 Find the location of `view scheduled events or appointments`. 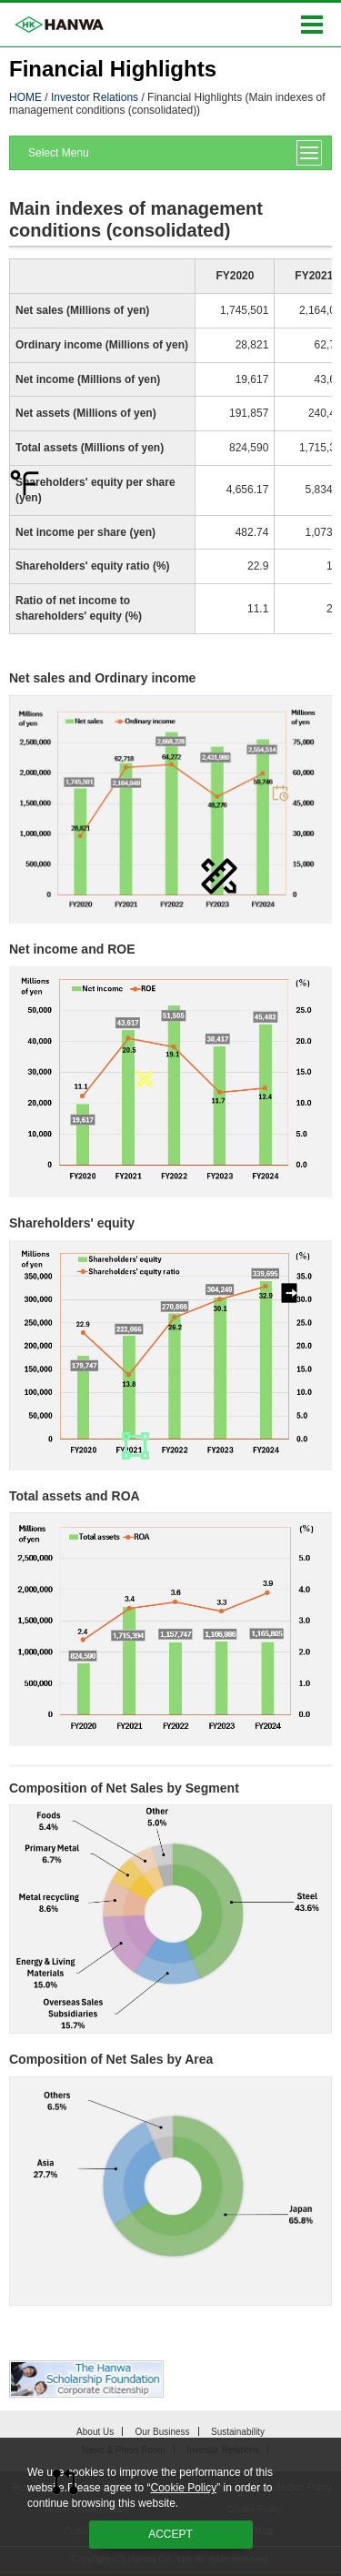

view scheduled events or appointments is located at coordinates (280, 793).